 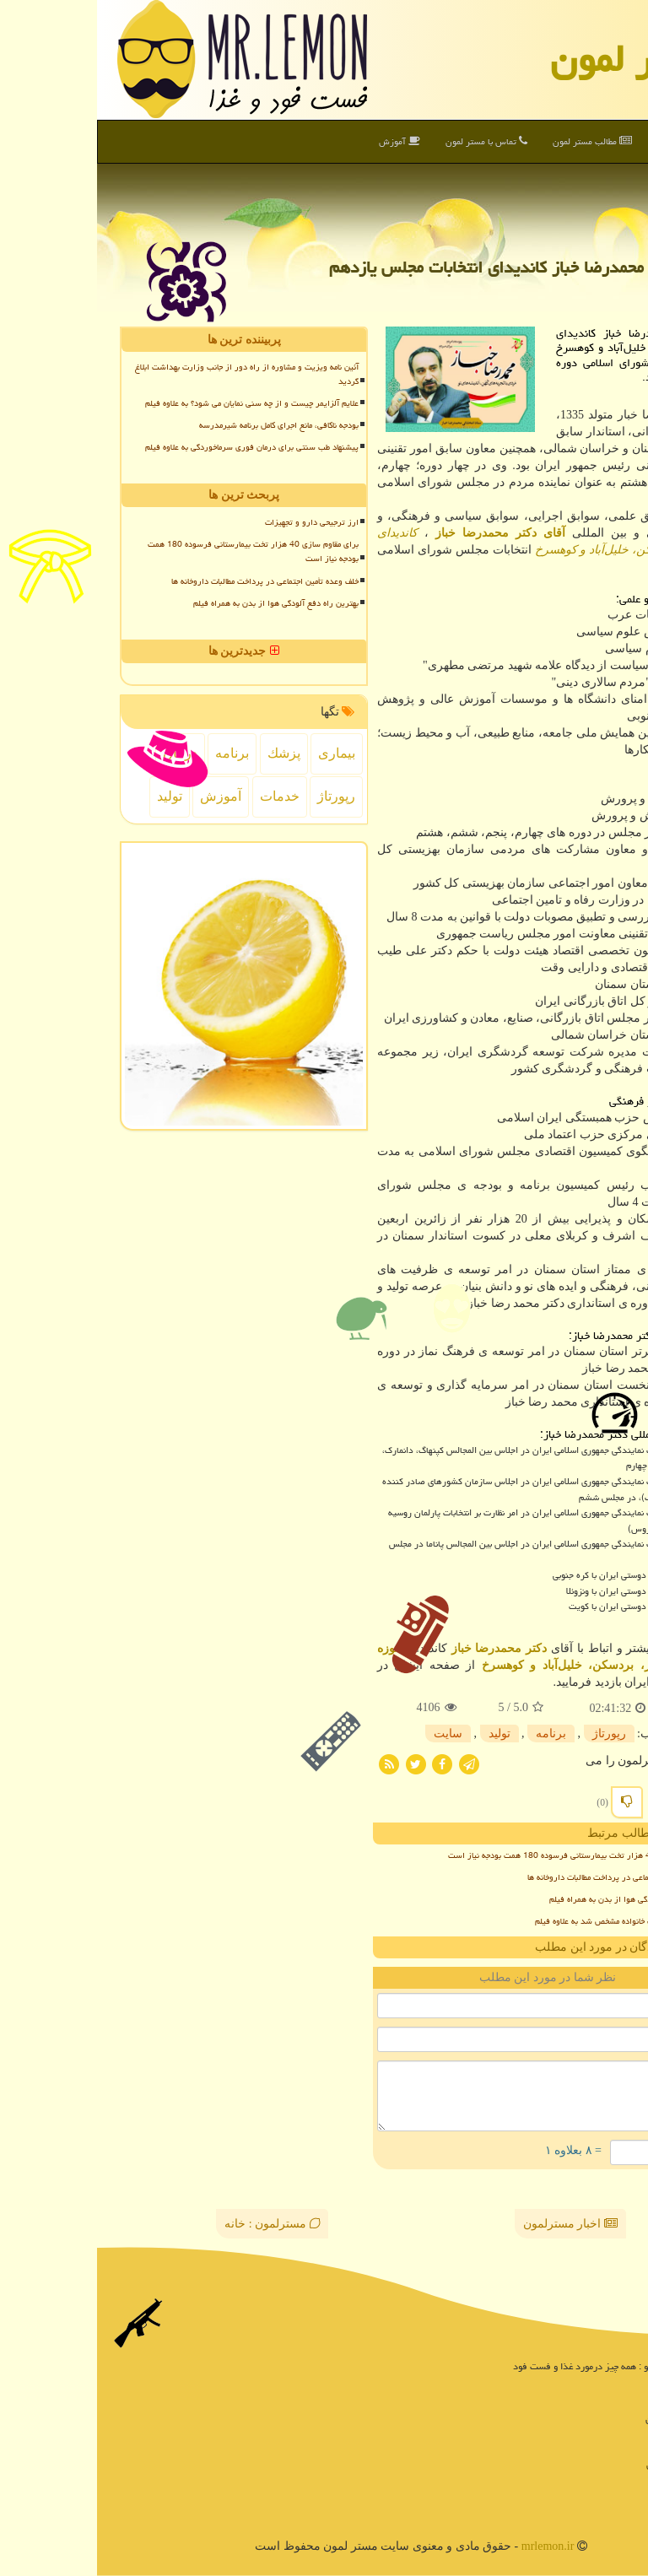 I want to click on view speed or performance metrics, so click(x=614, y=1412).